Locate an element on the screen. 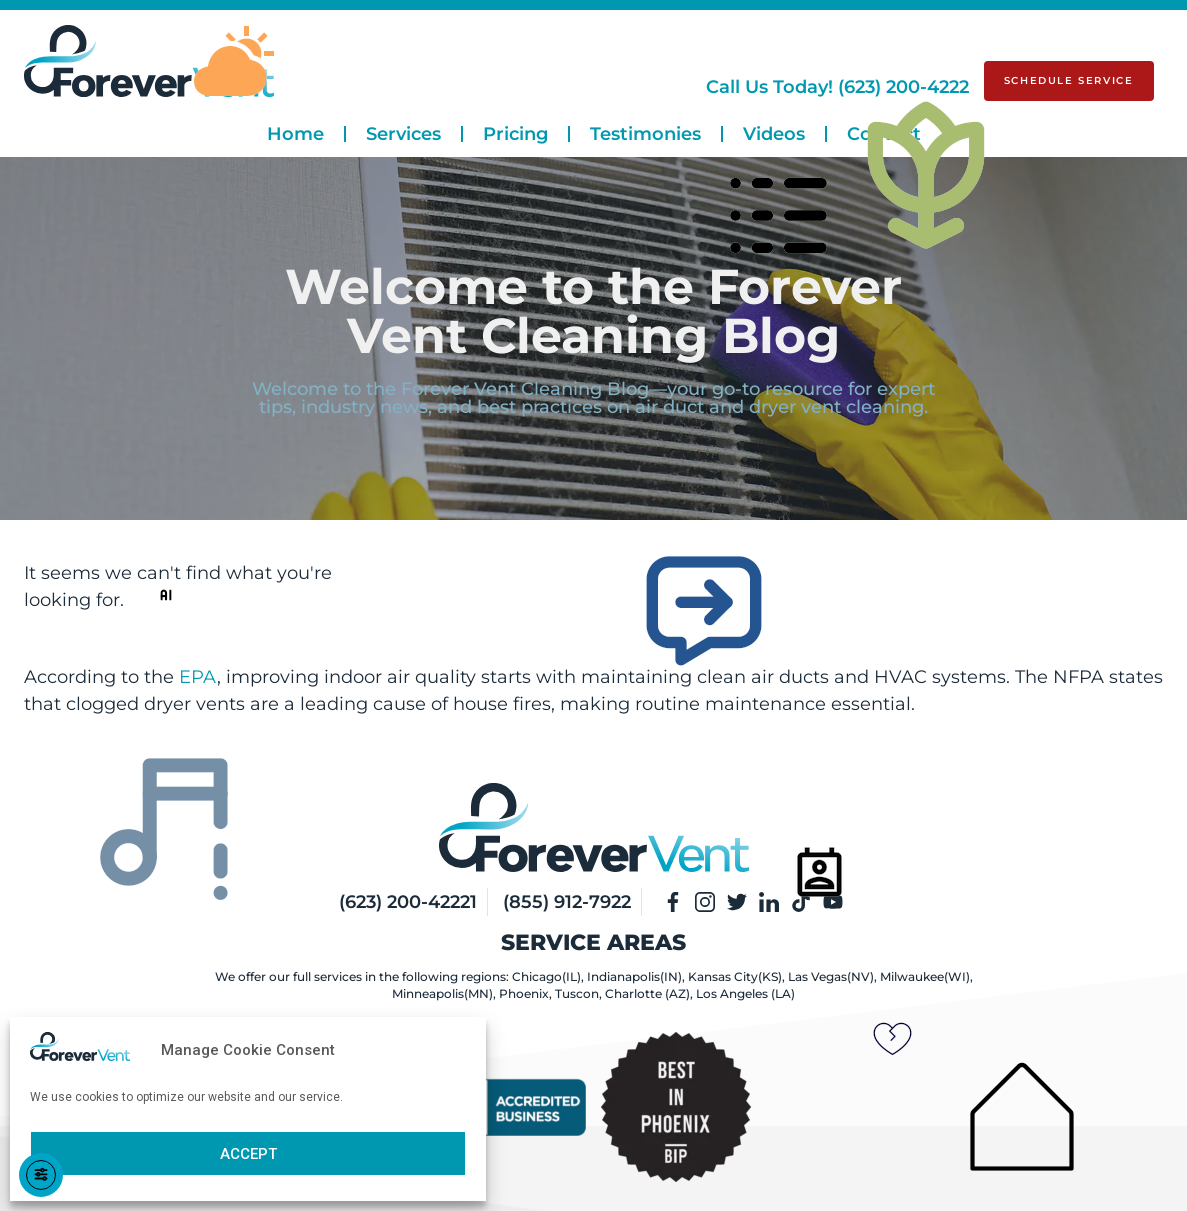 Image resolution: width=1187 pixels, height=1211 pixels. music playback error or issue is located at coordinates (171, 822).